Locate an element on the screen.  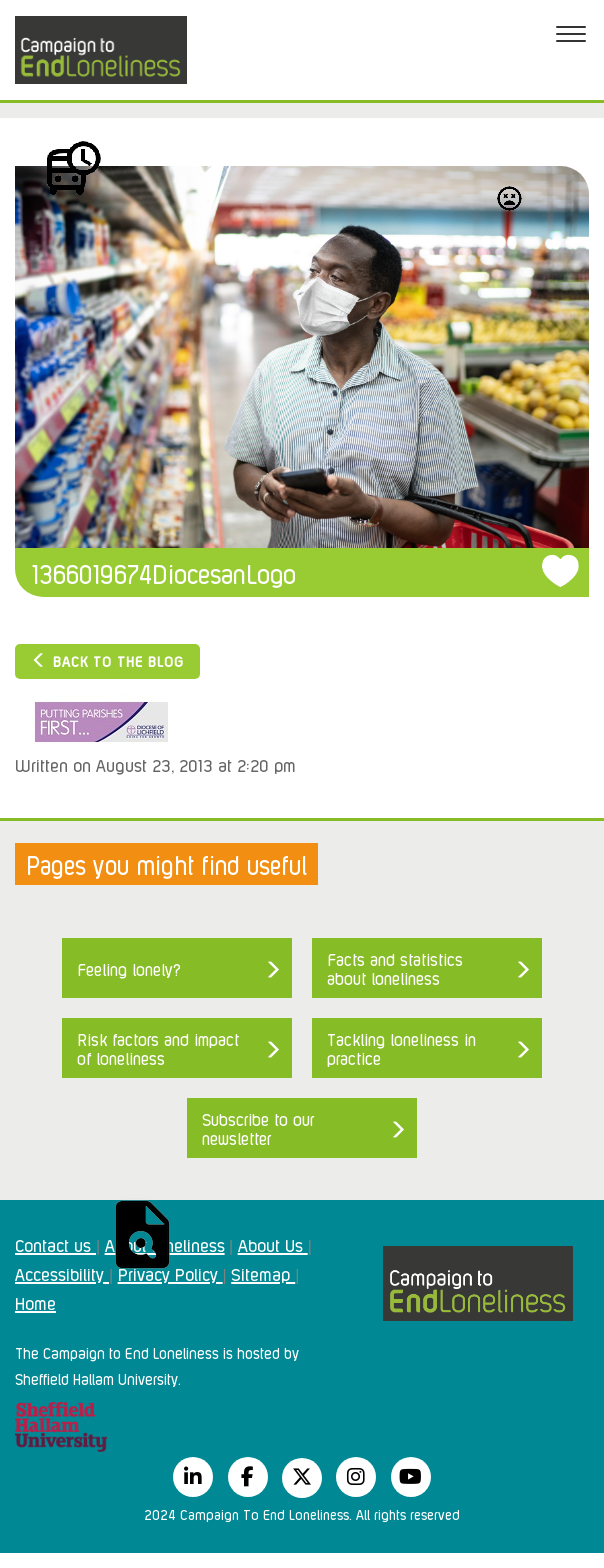
view bus or transit departure times is located at coordinates (74, 168).